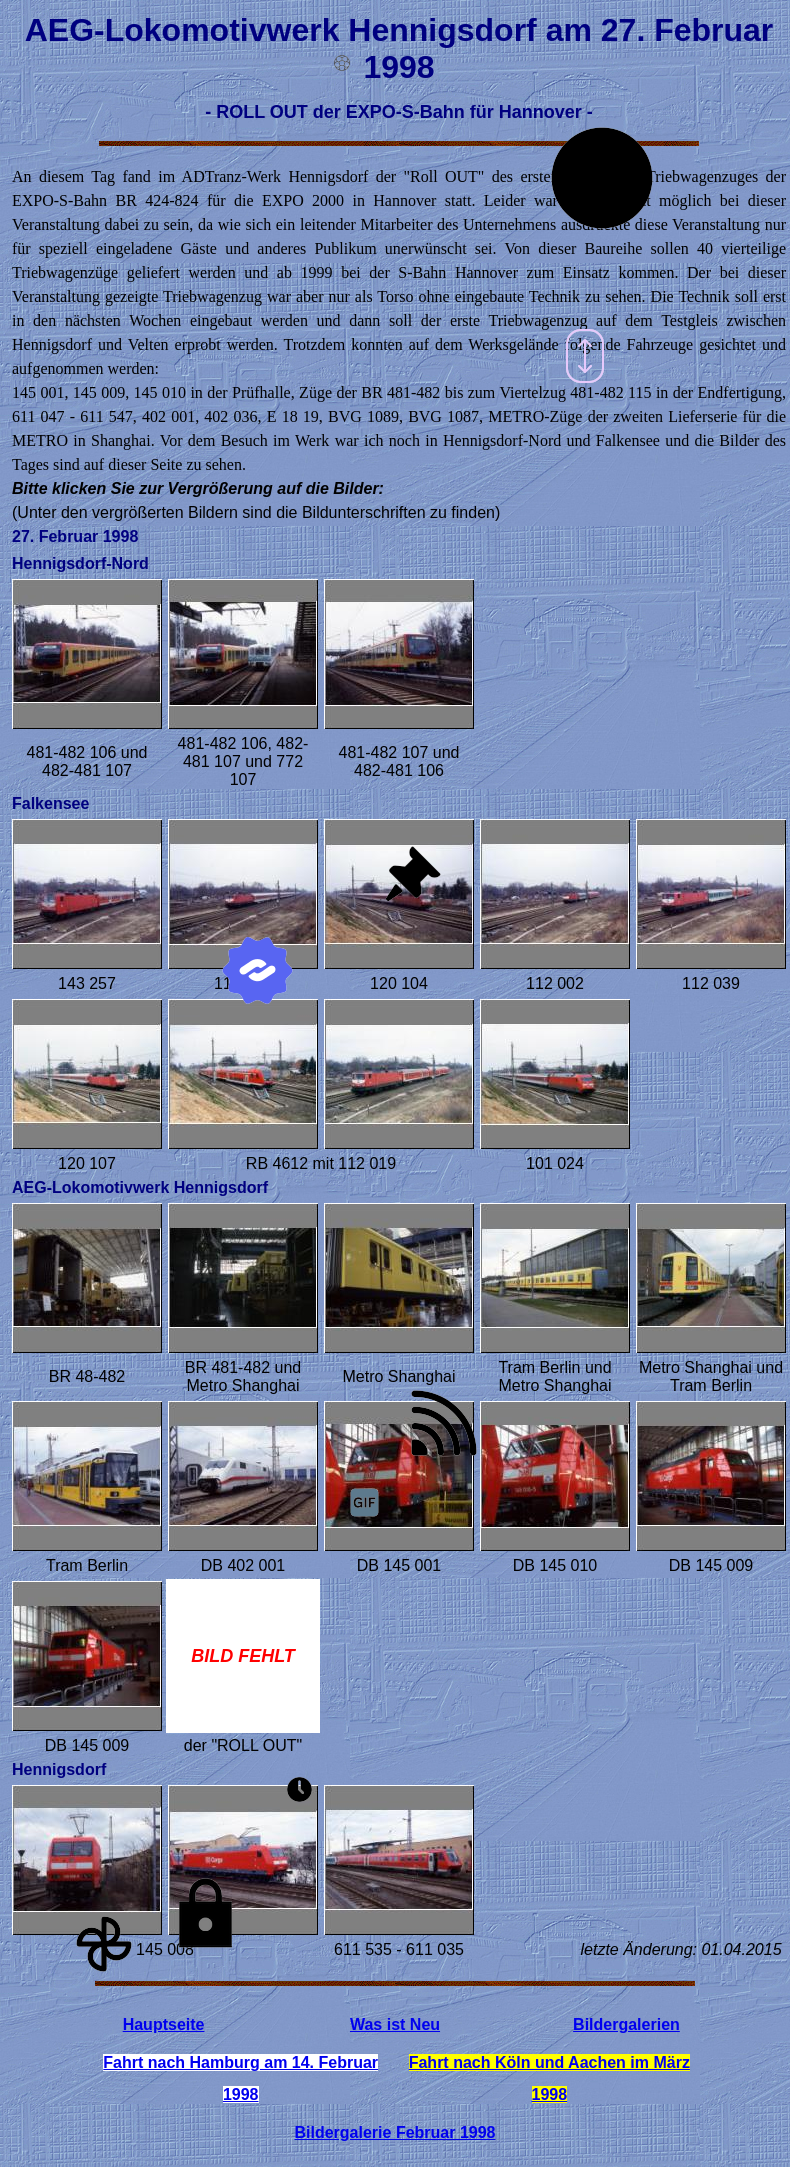  Describe the element at coordinates (444, 1423) in the screenshot. I see `check connection latency or network status` at that location.